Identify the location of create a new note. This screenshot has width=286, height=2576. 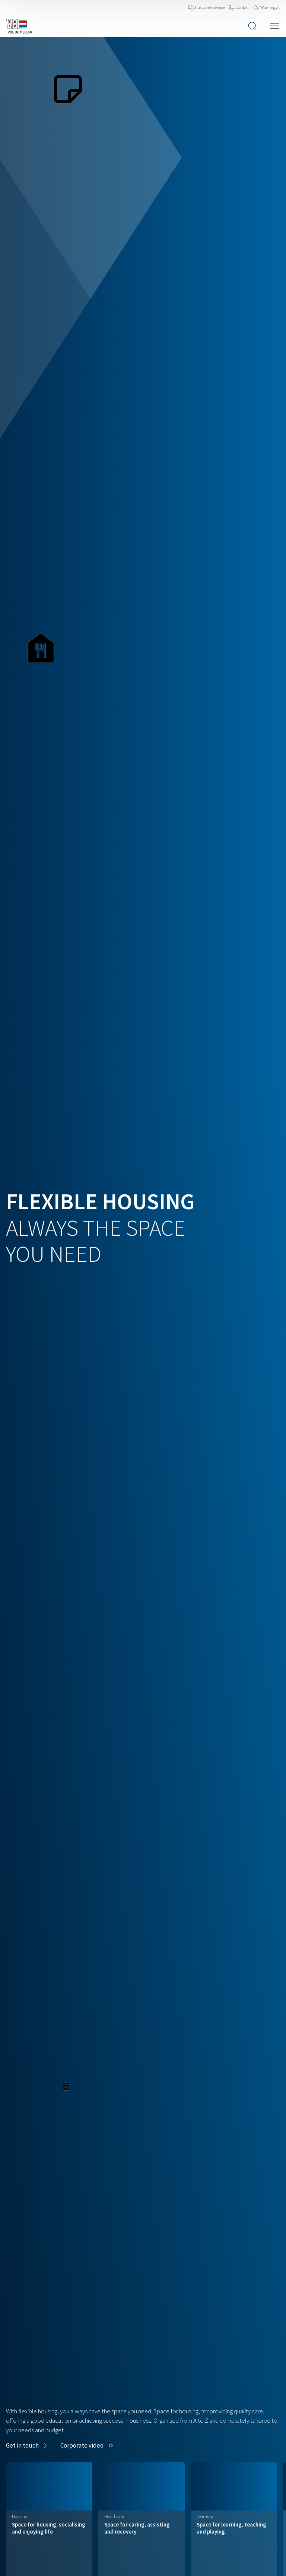
(68, 89).